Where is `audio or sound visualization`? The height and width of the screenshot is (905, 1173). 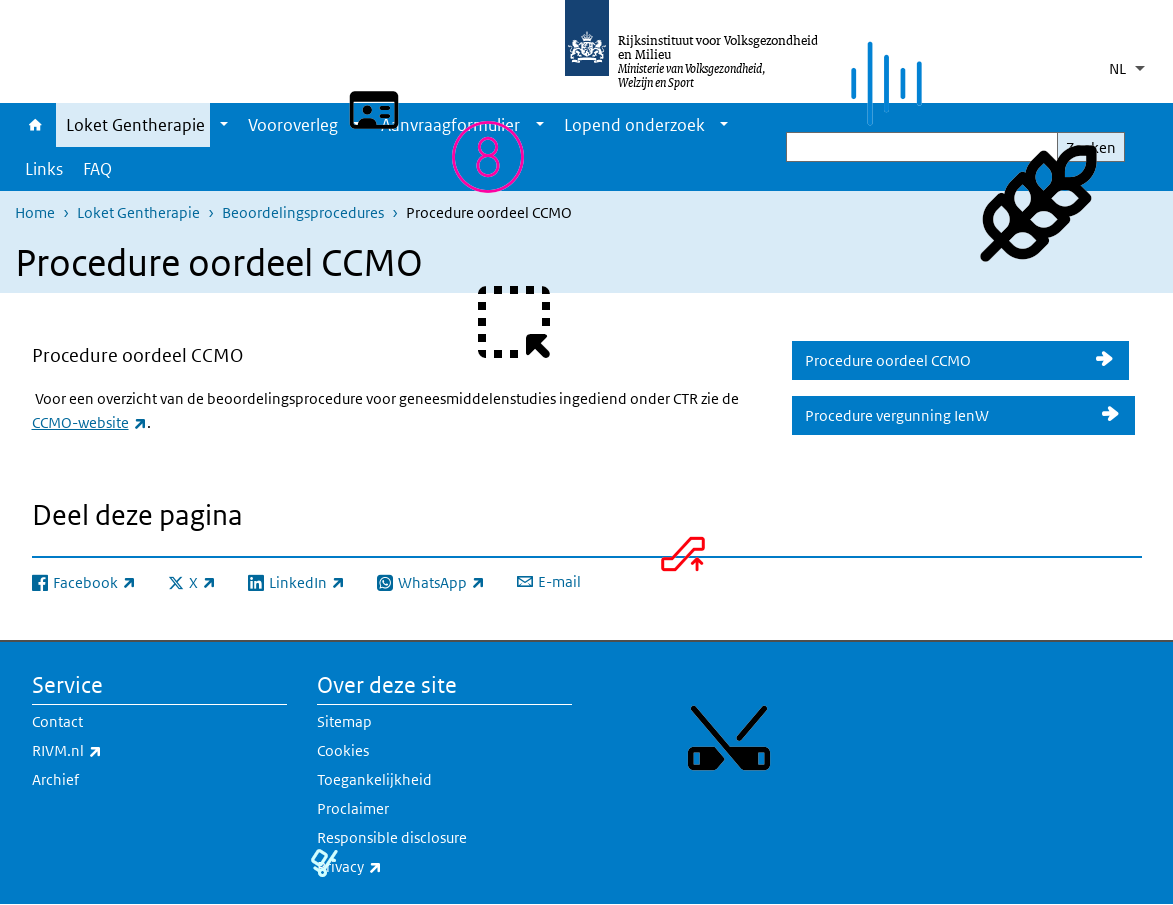
audio or sound visualization is located at coordinates (886, 83).